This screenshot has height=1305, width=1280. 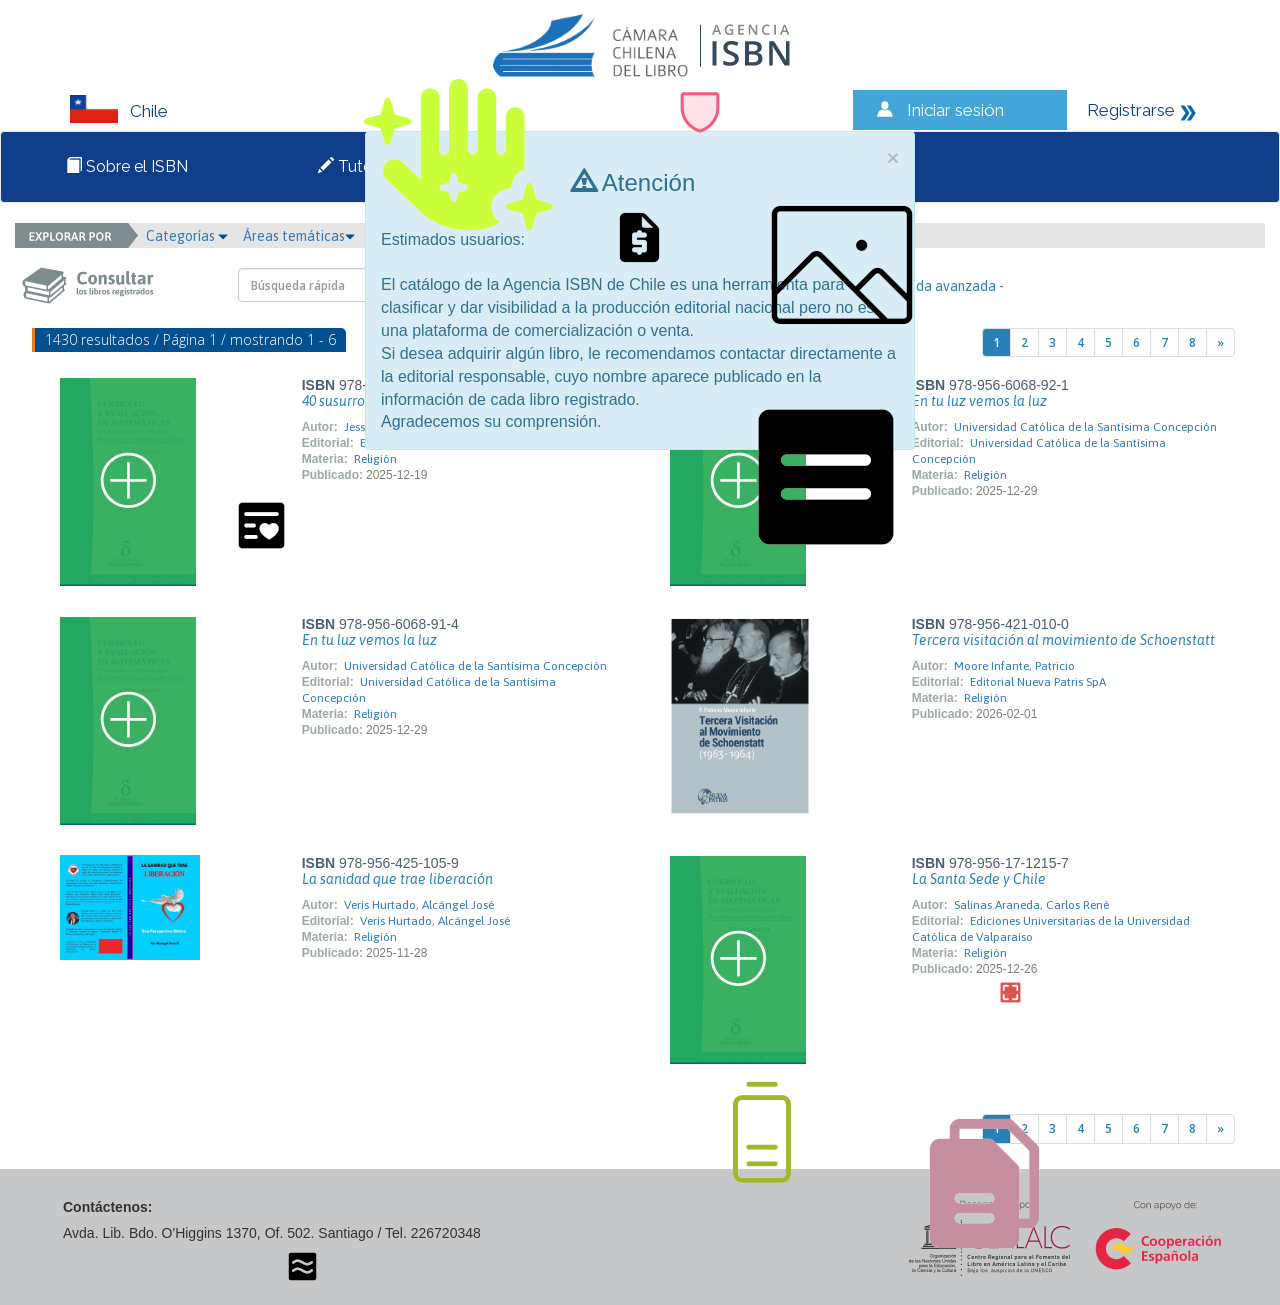 What do you see at coordinates (842, 265) in the screenshot?
I see `view or browse photos` at bounding box center [842, 265].